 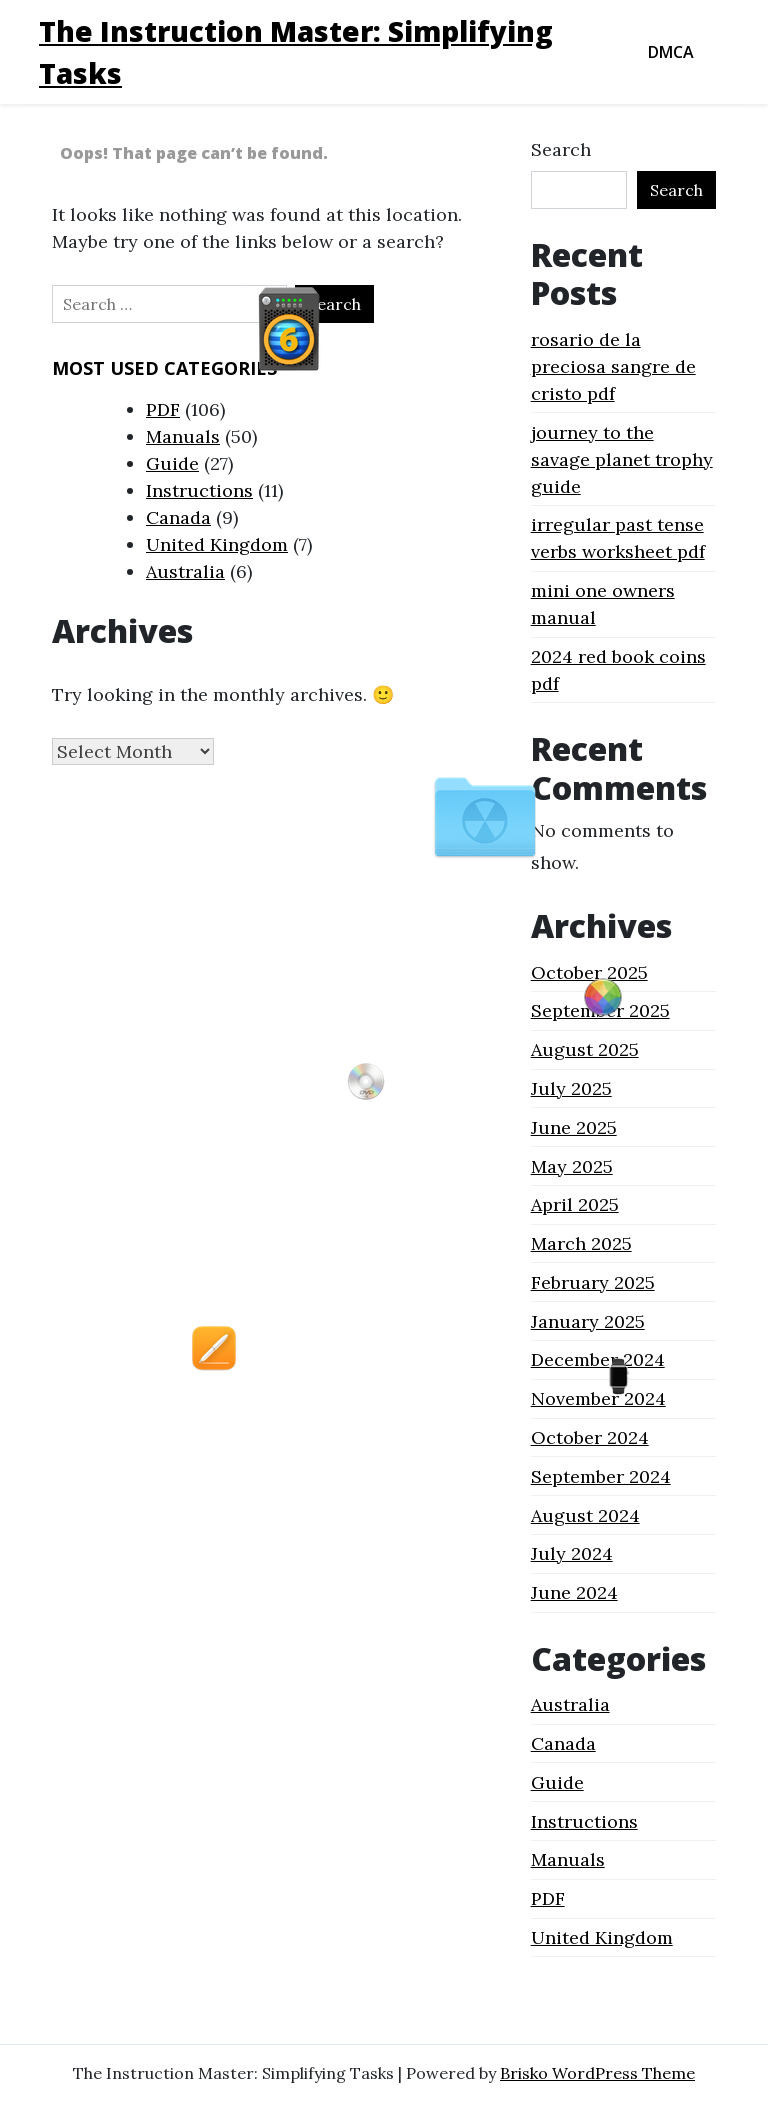 What do you see at coordinates (289, 329) in the screenshot?
I see `access RAID 6 storage configuration` at bounding box center [289, 329].